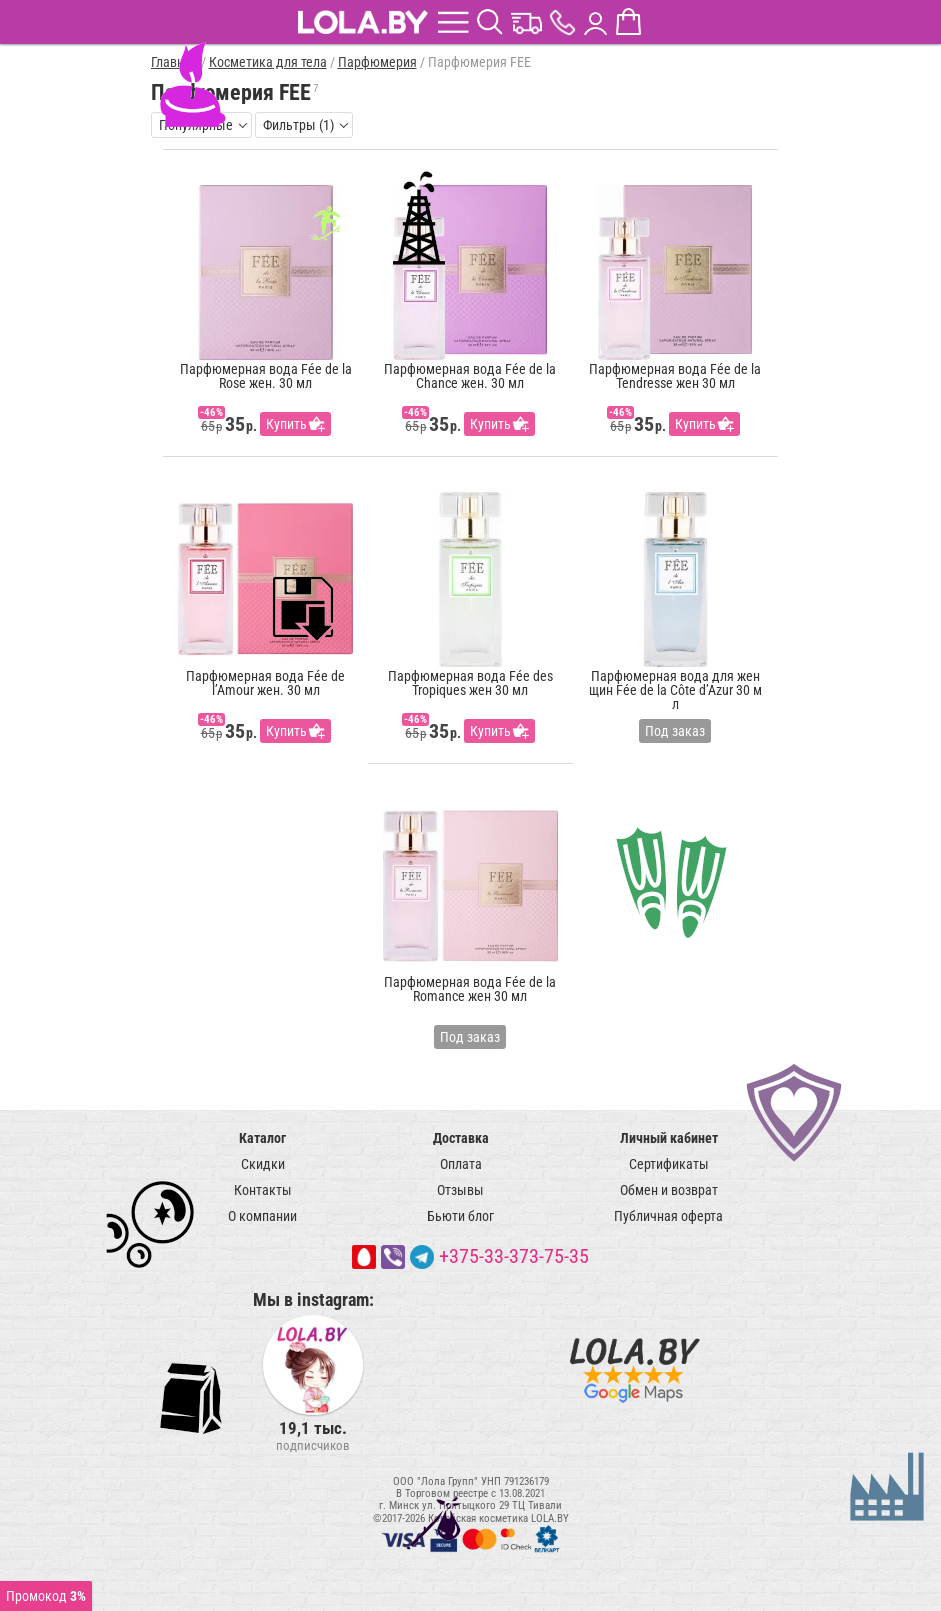 The width and height of the screenshot is (941, 1611). I want to click on access skateboarding games or activities, so click(326, 223).